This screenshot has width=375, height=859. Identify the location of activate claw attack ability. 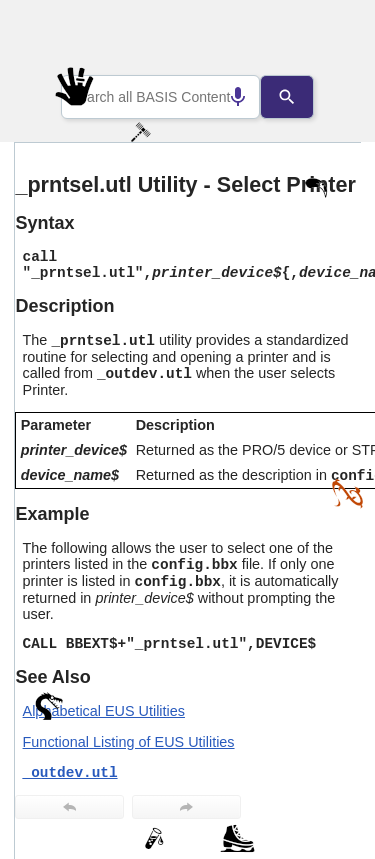
(316, 188).